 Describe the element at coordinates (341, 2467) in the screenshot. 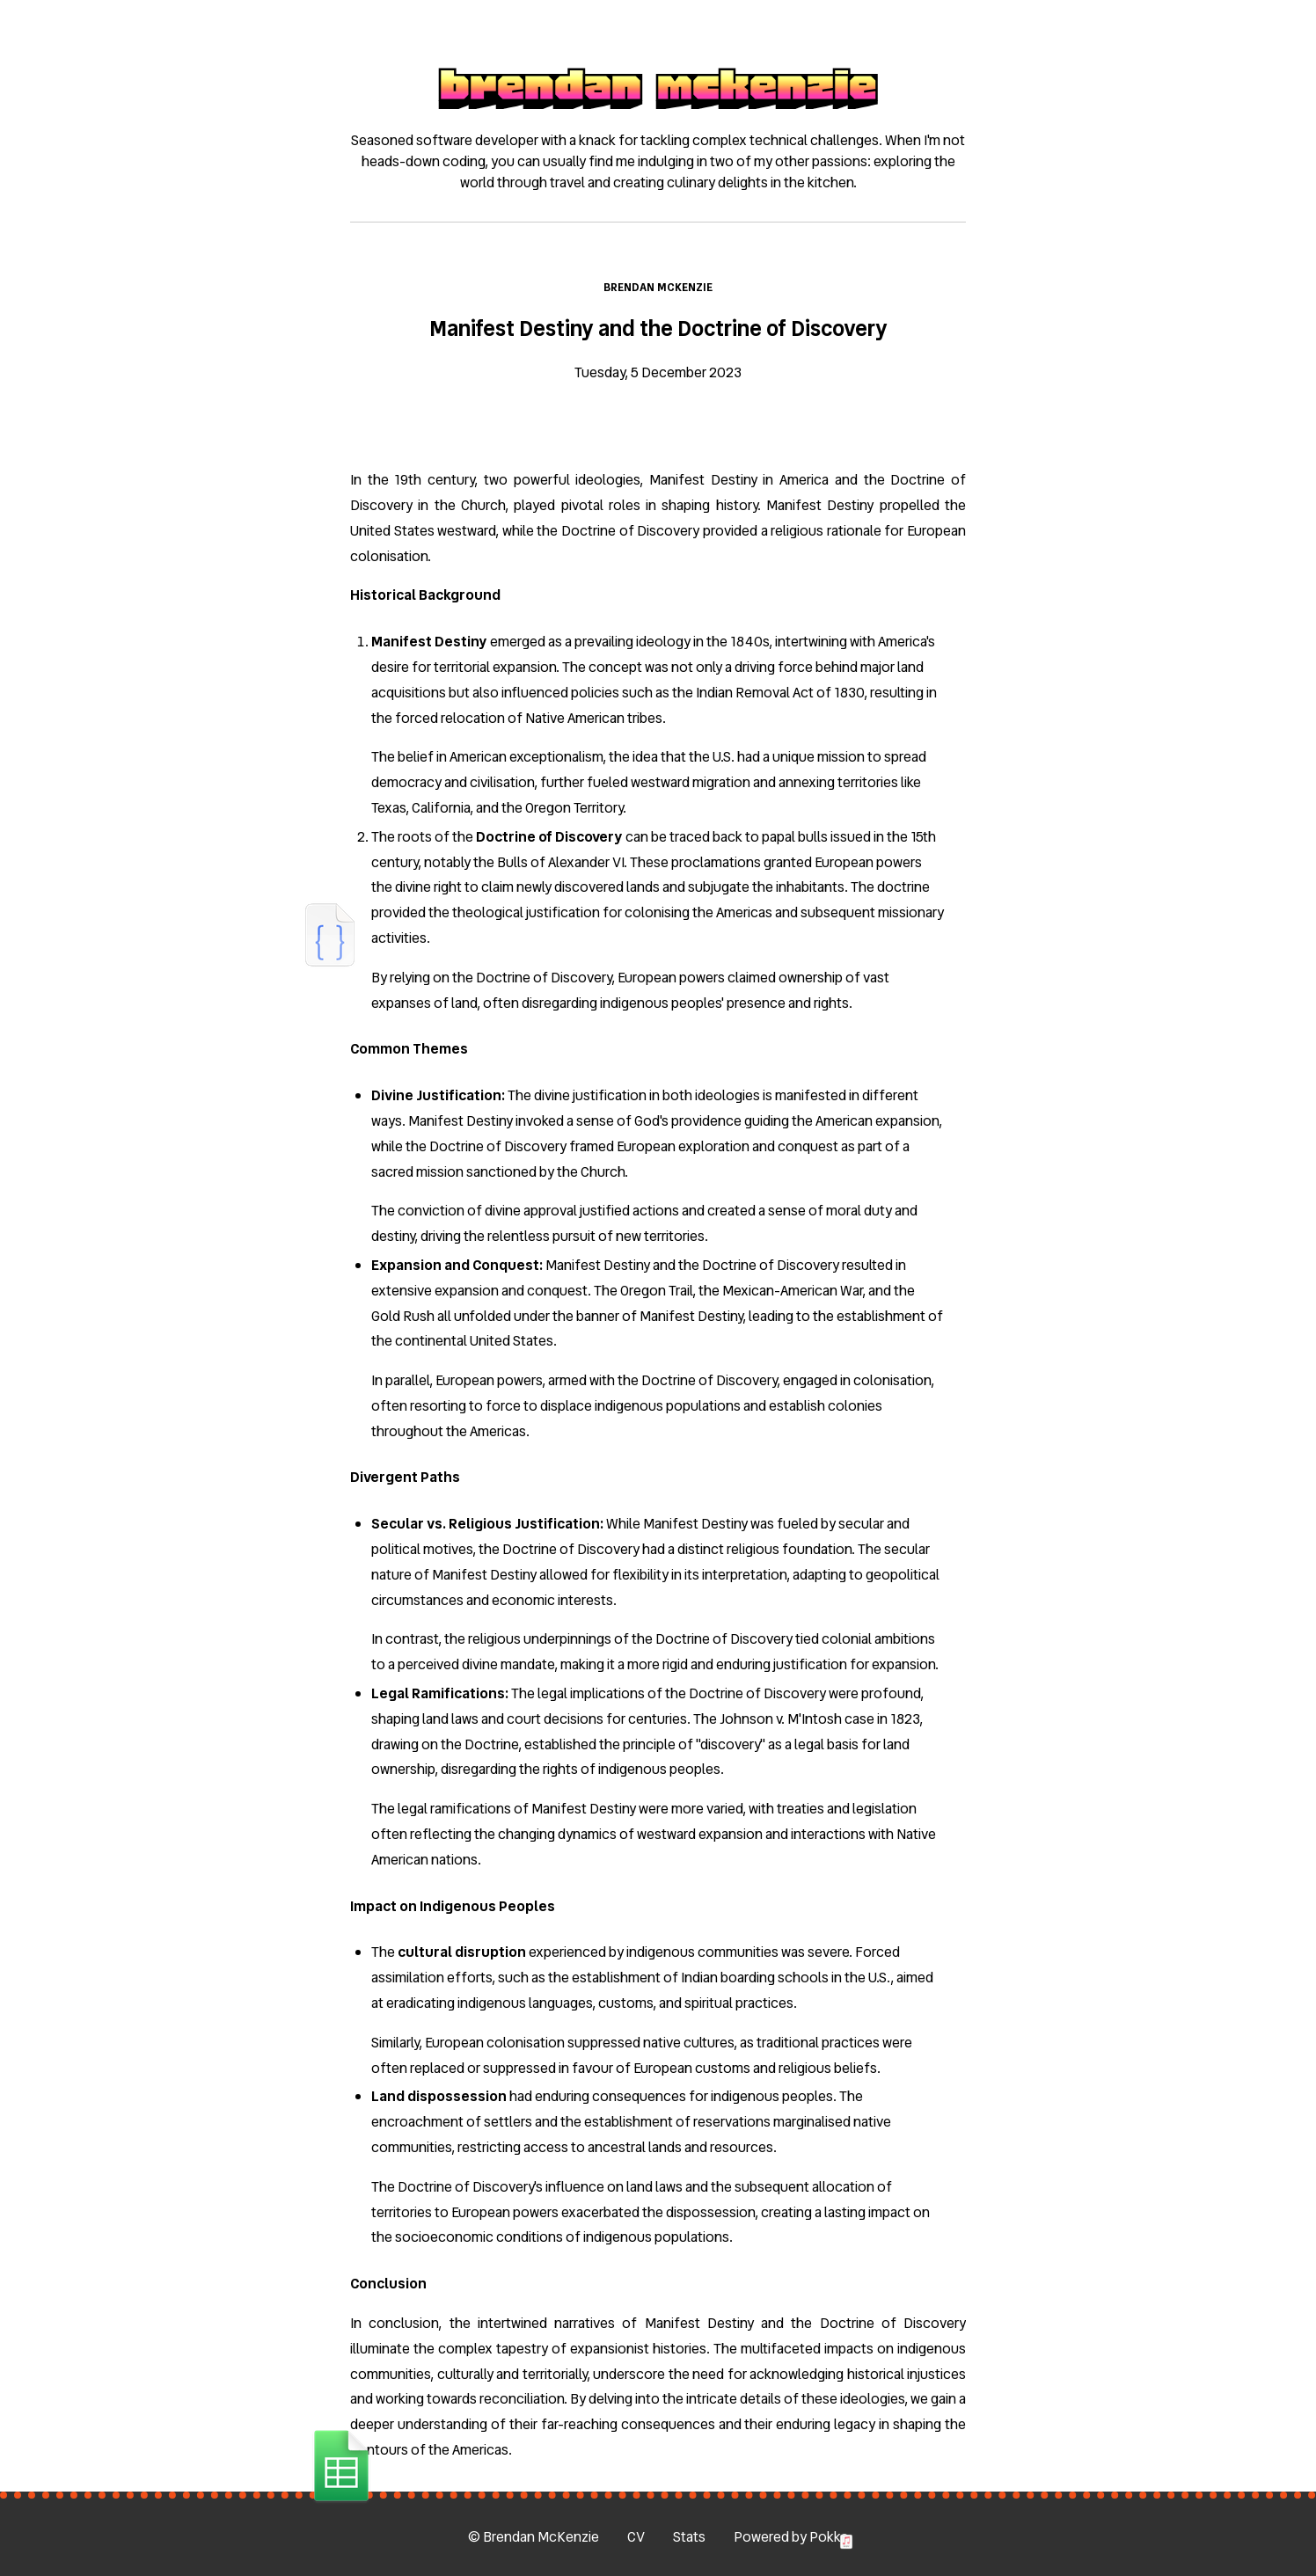

I see `open a google sheets document` at that location.